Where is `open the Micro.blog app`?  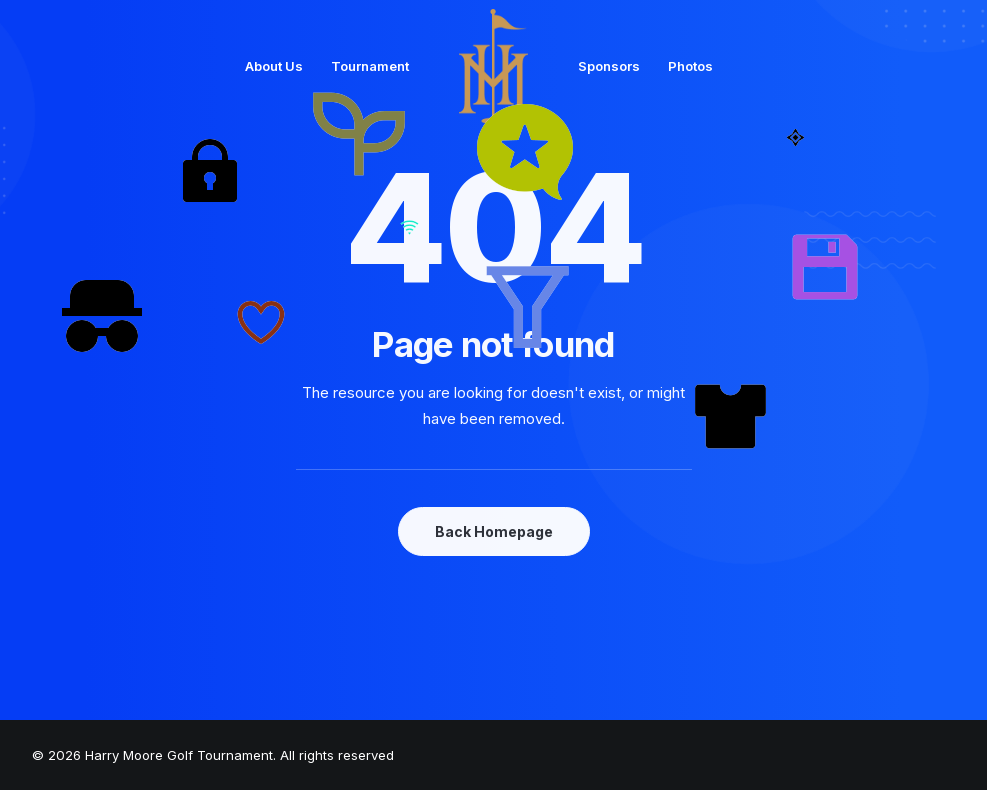
open the Micro.blog app is located at coordinates (525, 152).